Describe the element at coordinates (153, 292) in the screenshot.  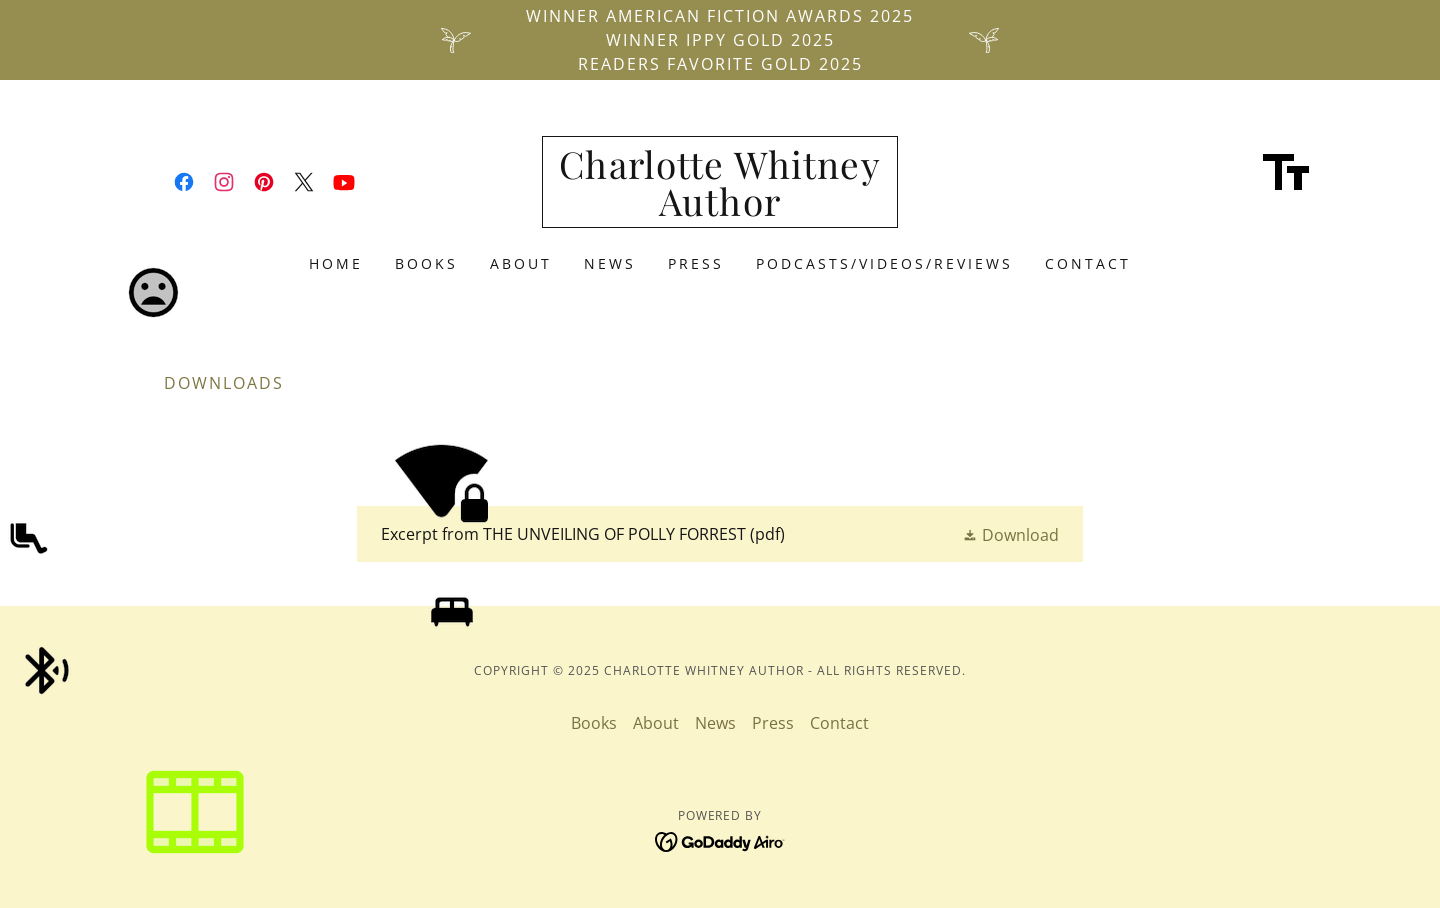
I see `indicate a negative reaction or dislike` at that location.